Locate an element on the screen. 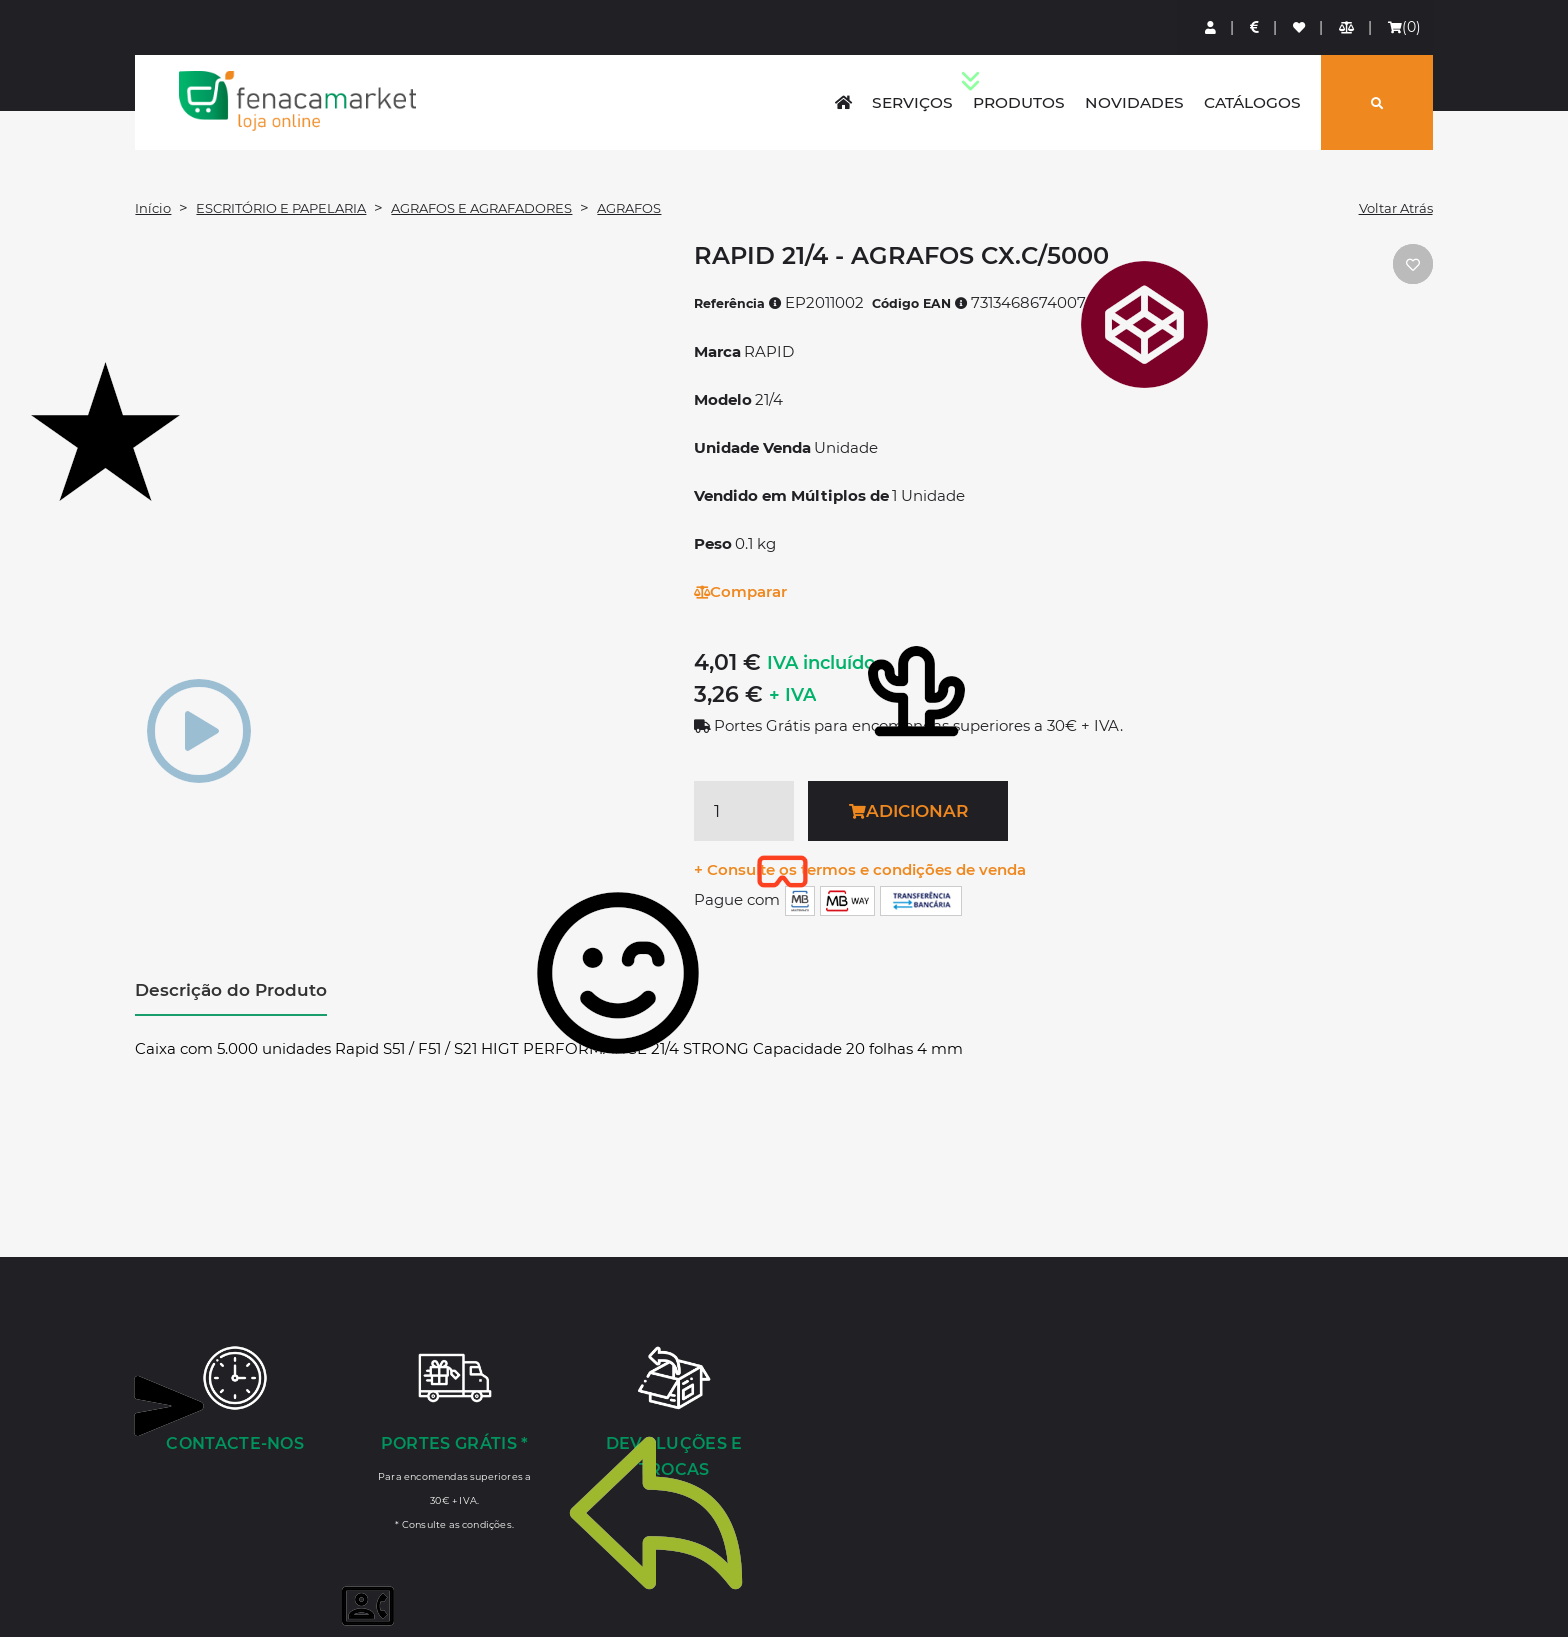 This screenshot has width=1568, height=1637. expand to show more content is located at coordinates (970, 80).